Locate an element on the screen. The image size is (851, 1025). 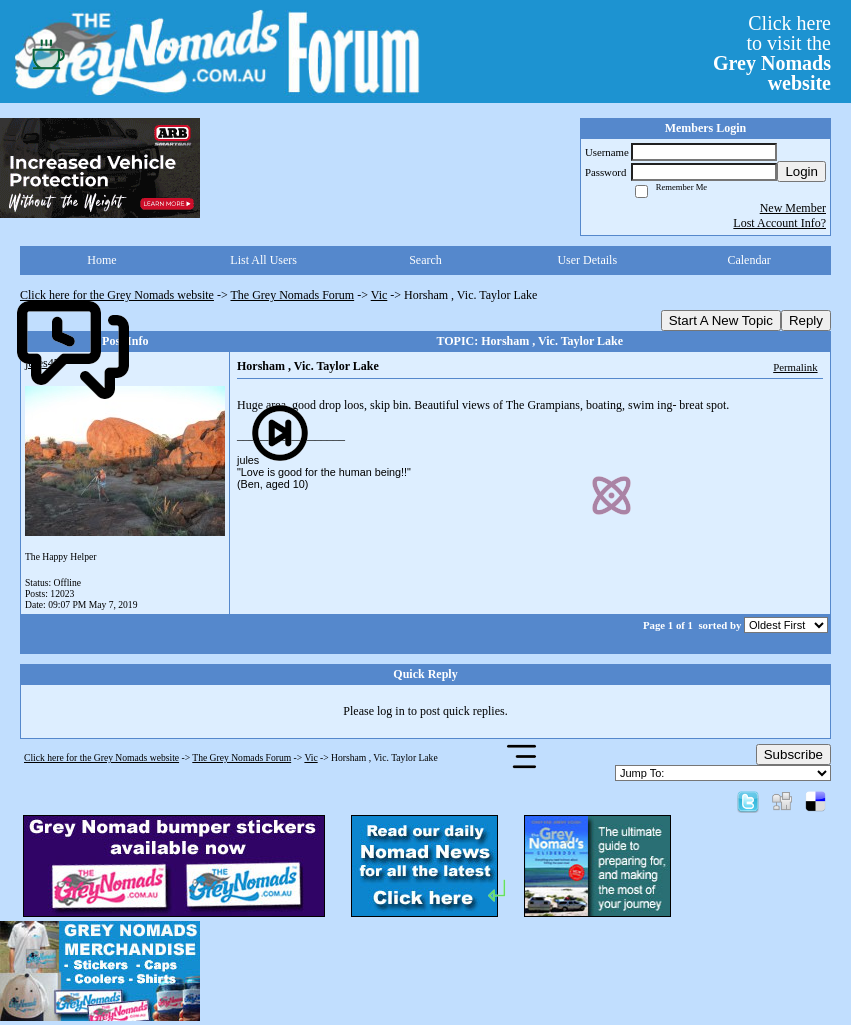
align text to the right edge is located at coordinates (521, 756).